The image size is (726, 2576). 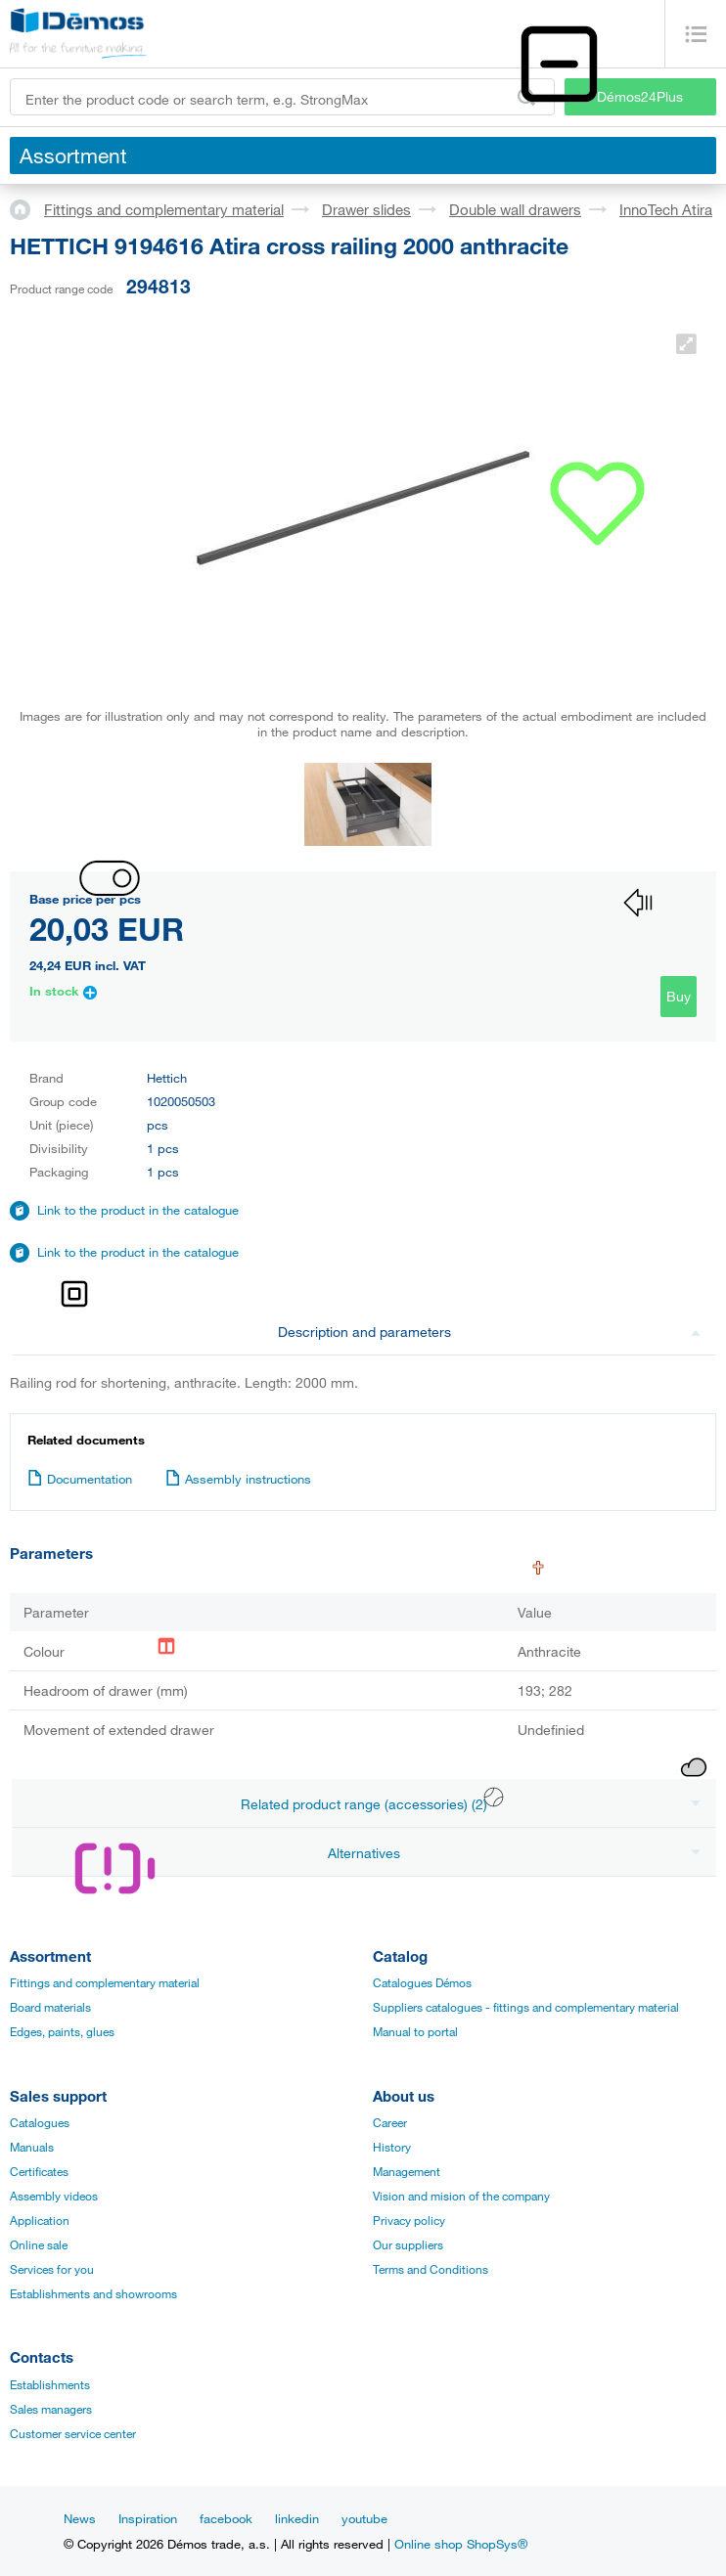 What do you see at coordinates (114, 1868) in the screenshot?
I see `indicates low battery warning` at bounding box center [114, 1868].